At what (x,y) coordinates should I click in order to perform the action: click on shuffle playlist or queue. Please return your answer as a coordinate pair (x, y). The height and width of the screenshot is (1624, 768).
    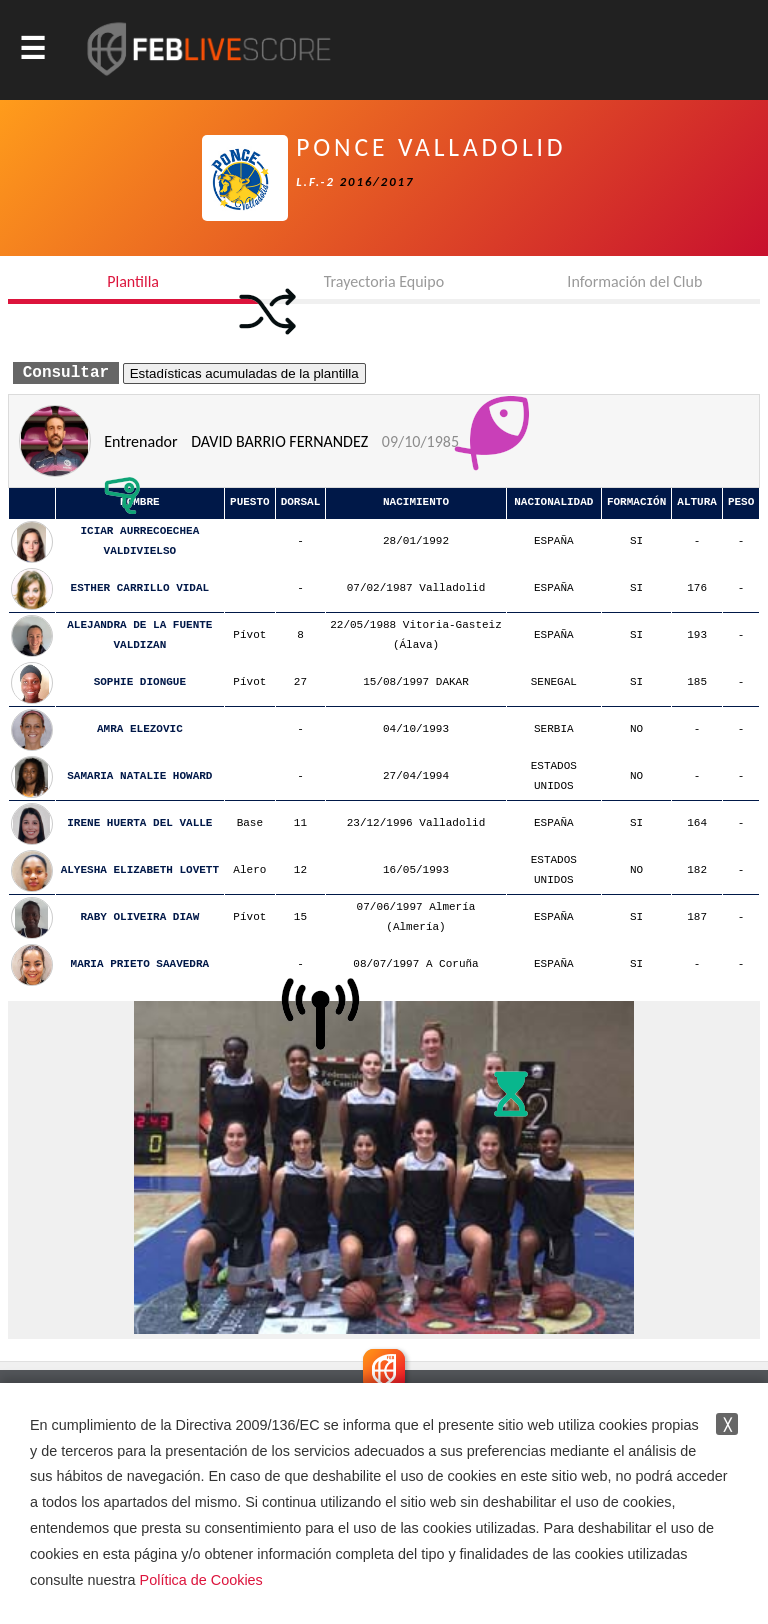
    Looking at the image, I should click on (266, 311).